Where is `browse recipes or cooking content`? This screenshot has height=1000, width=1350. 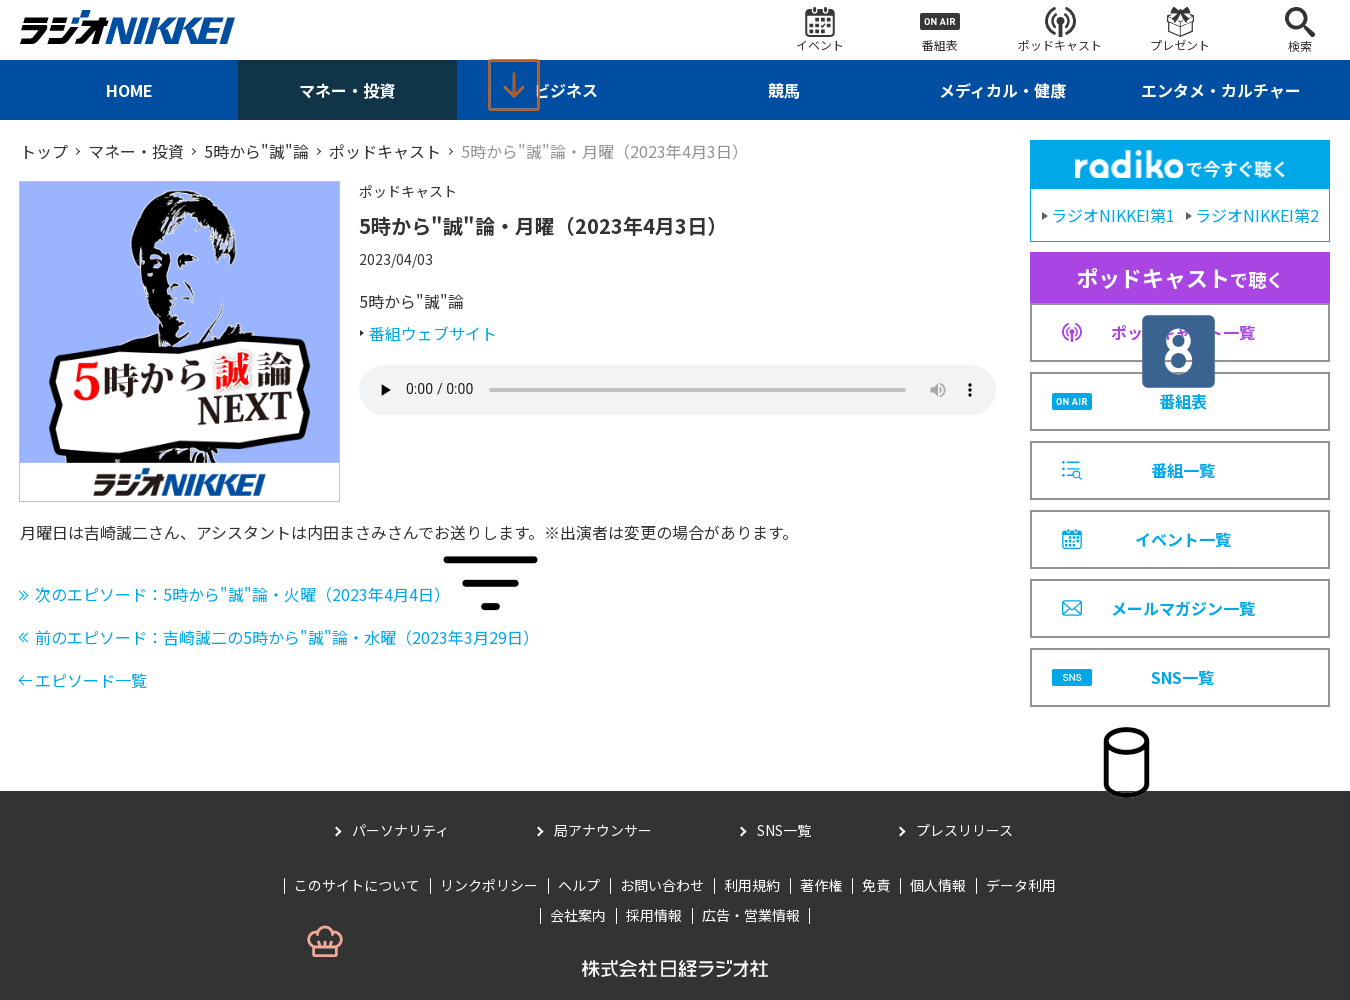 browse recipes or cooking content is located at coordinates (325, 942).